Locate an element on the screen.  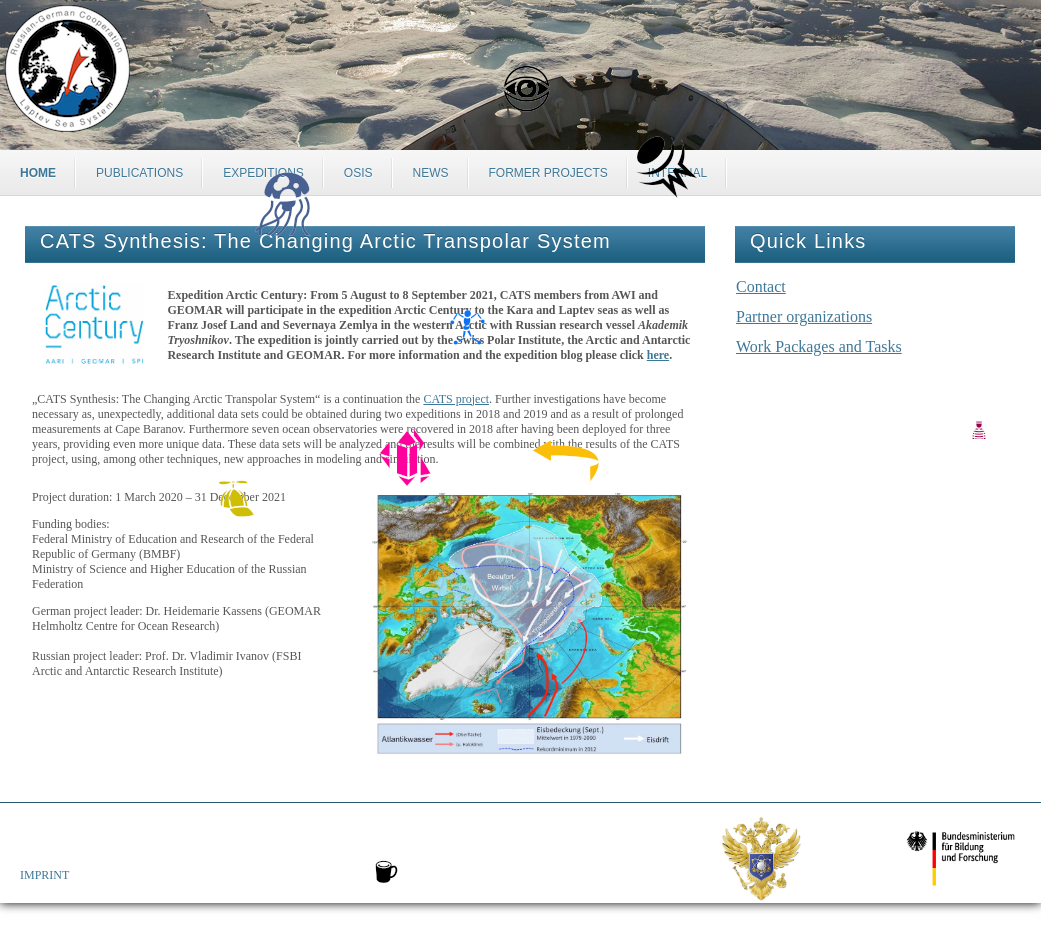
access a café or coffee shop feature is located at coordinates (385, 871).